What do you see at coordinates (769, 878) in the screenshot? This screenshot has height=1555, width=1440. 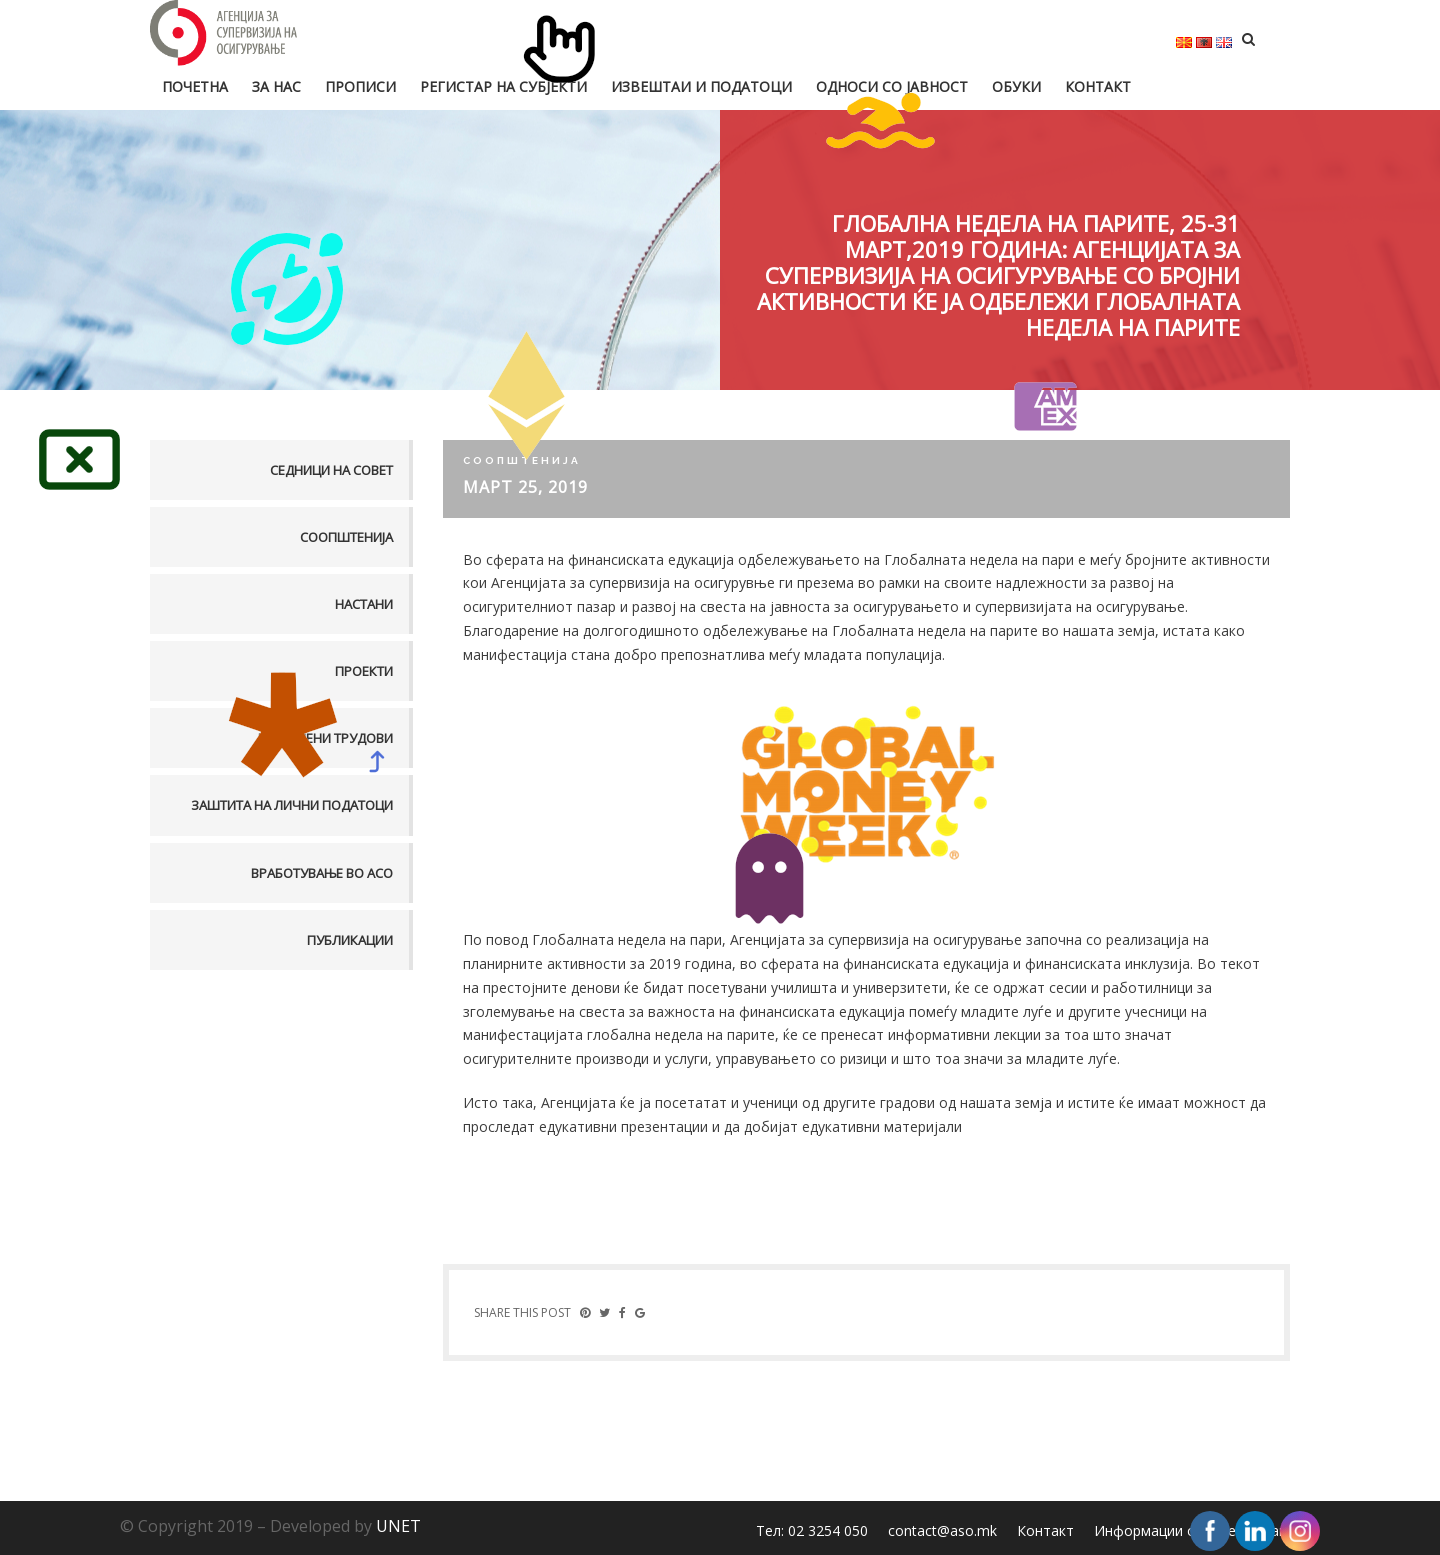 I see `toggle ghost mode or invisible status` at bounding box center [769, 878].